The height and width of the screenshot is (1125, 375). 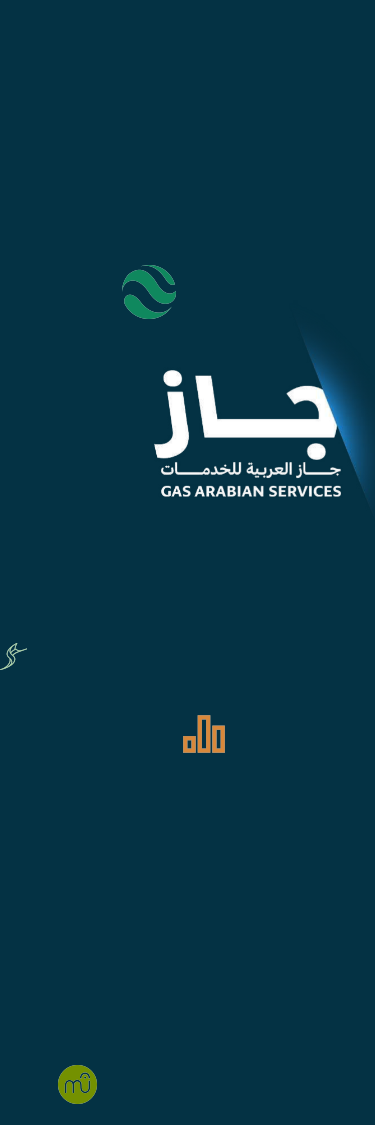 What do you see at coordinates (149, 292) in the screenshot?
I see `open Google Earth app` at bounding box center [149, 292].